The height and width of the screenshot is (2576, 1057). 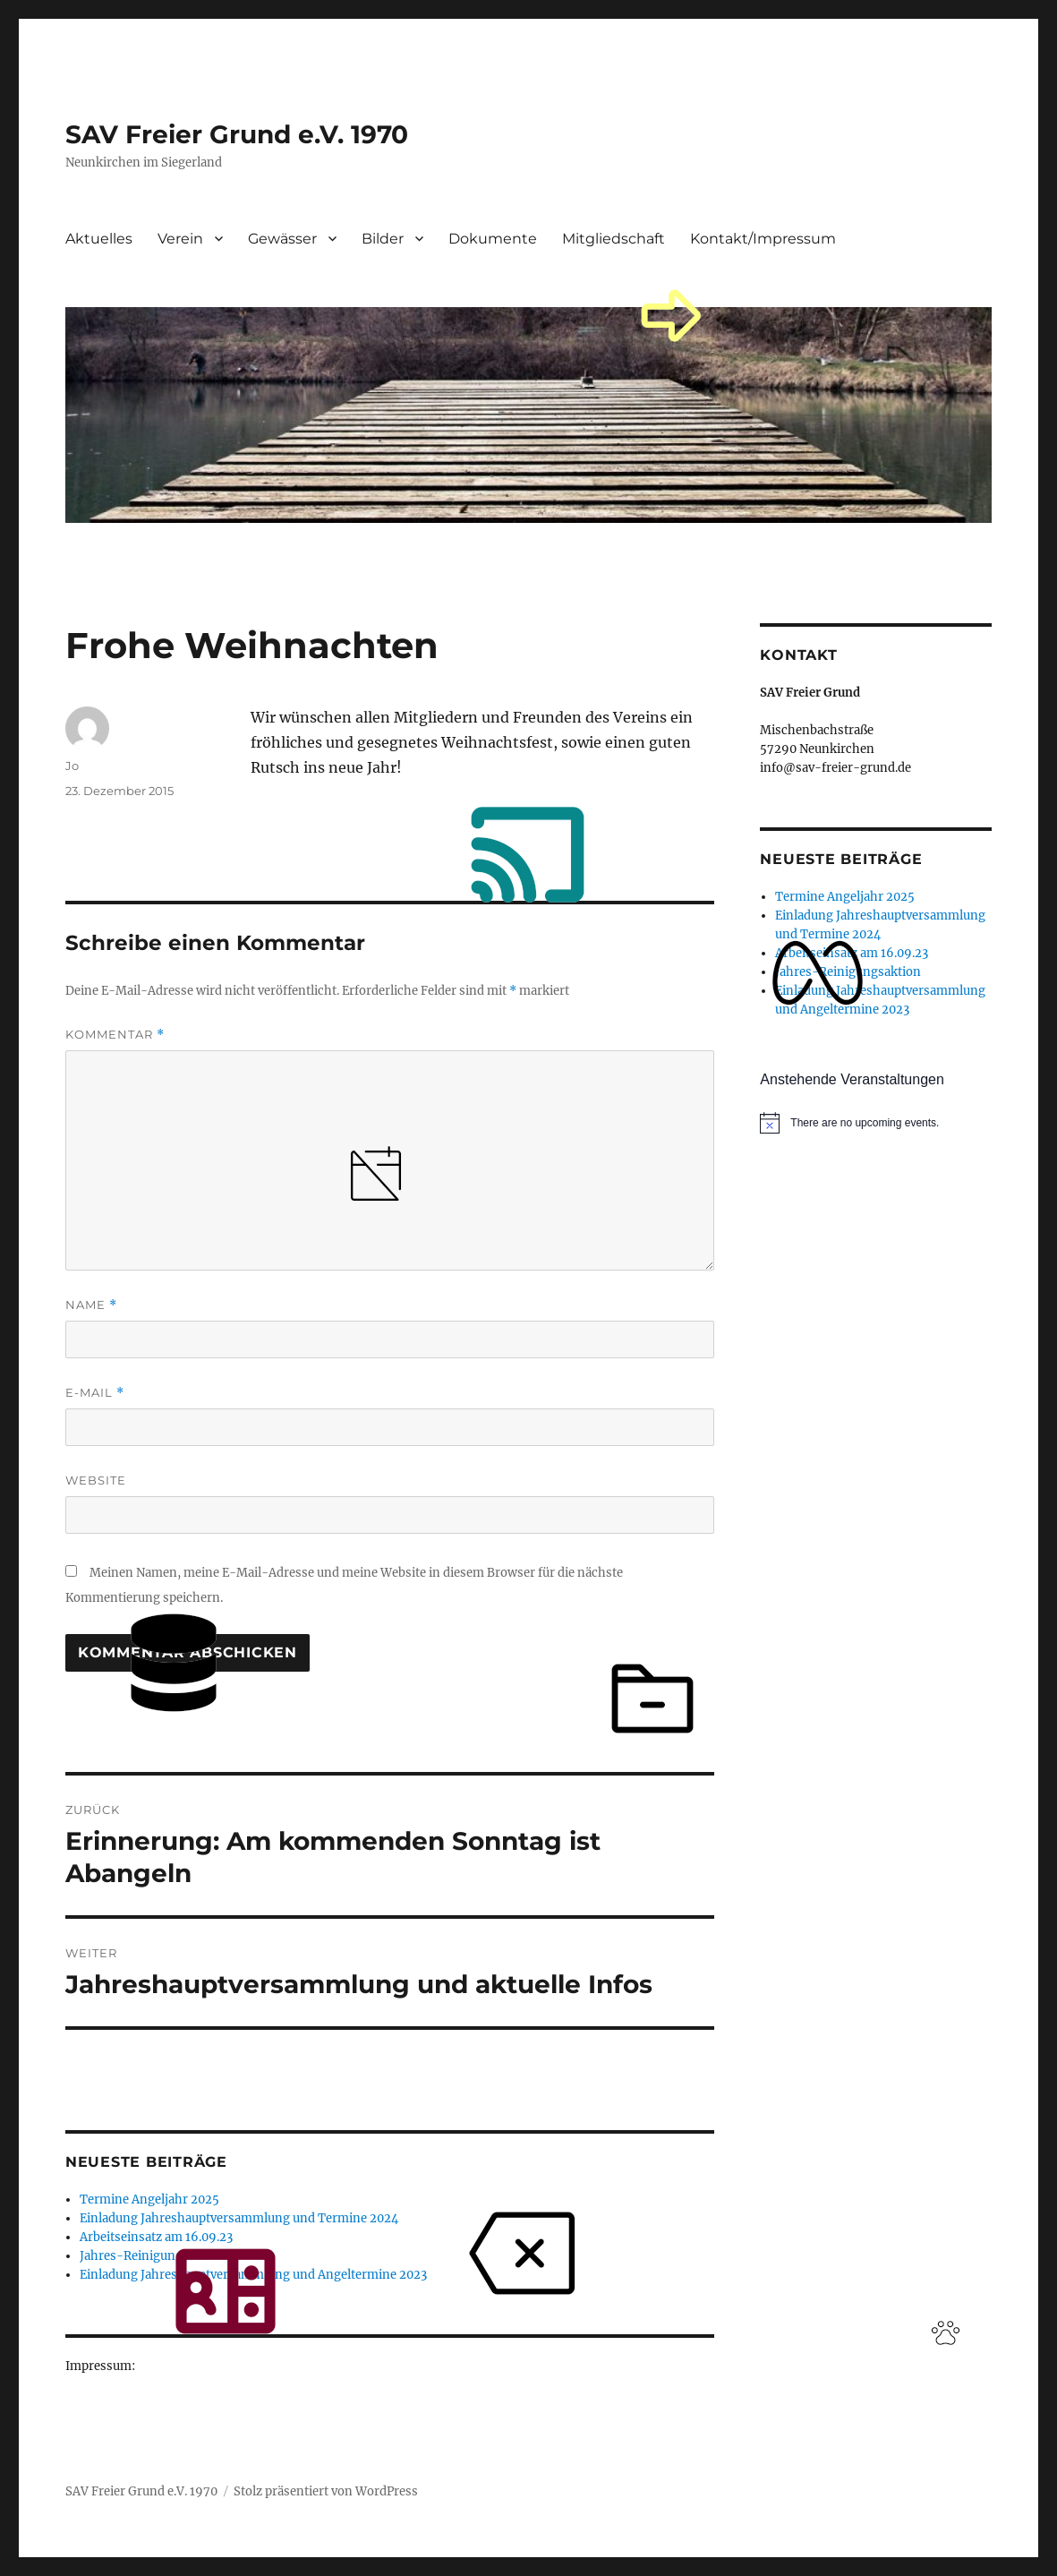 I want to click on cast your screen to another device, so click(x=527, y=854).